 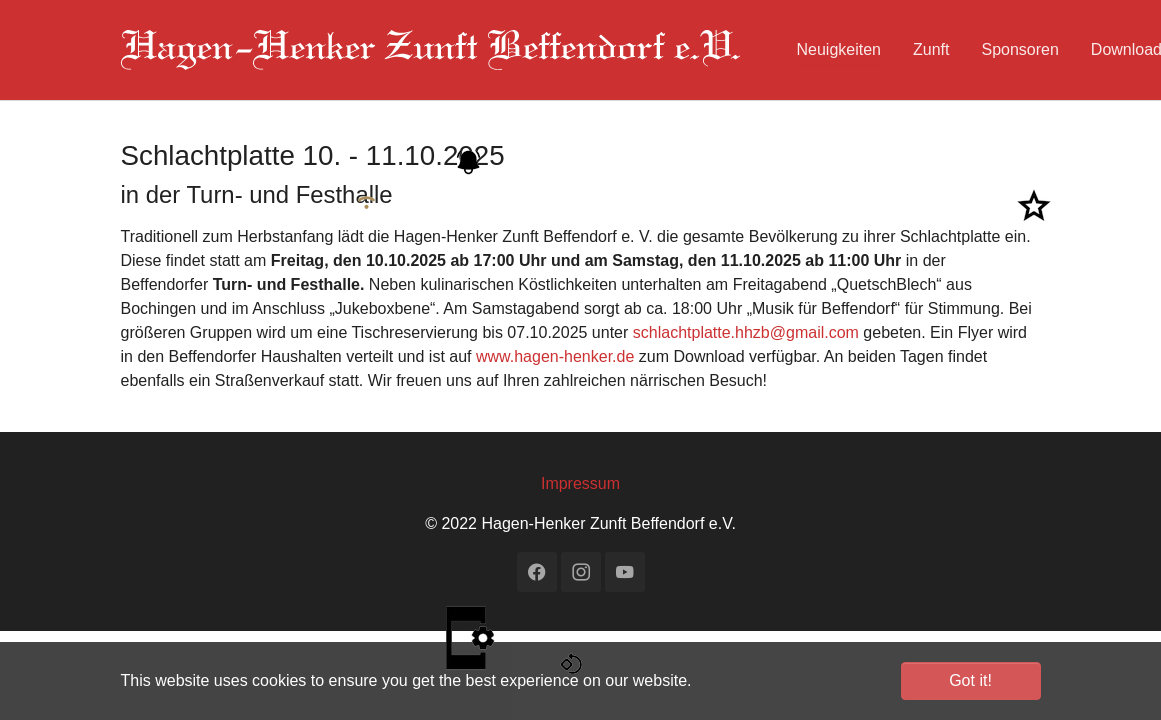 What do you see at coordinates (571, 663) in the screenshot?
I see `rotate image 90 degrees counterclockwise` at bounding box center [571, 663].